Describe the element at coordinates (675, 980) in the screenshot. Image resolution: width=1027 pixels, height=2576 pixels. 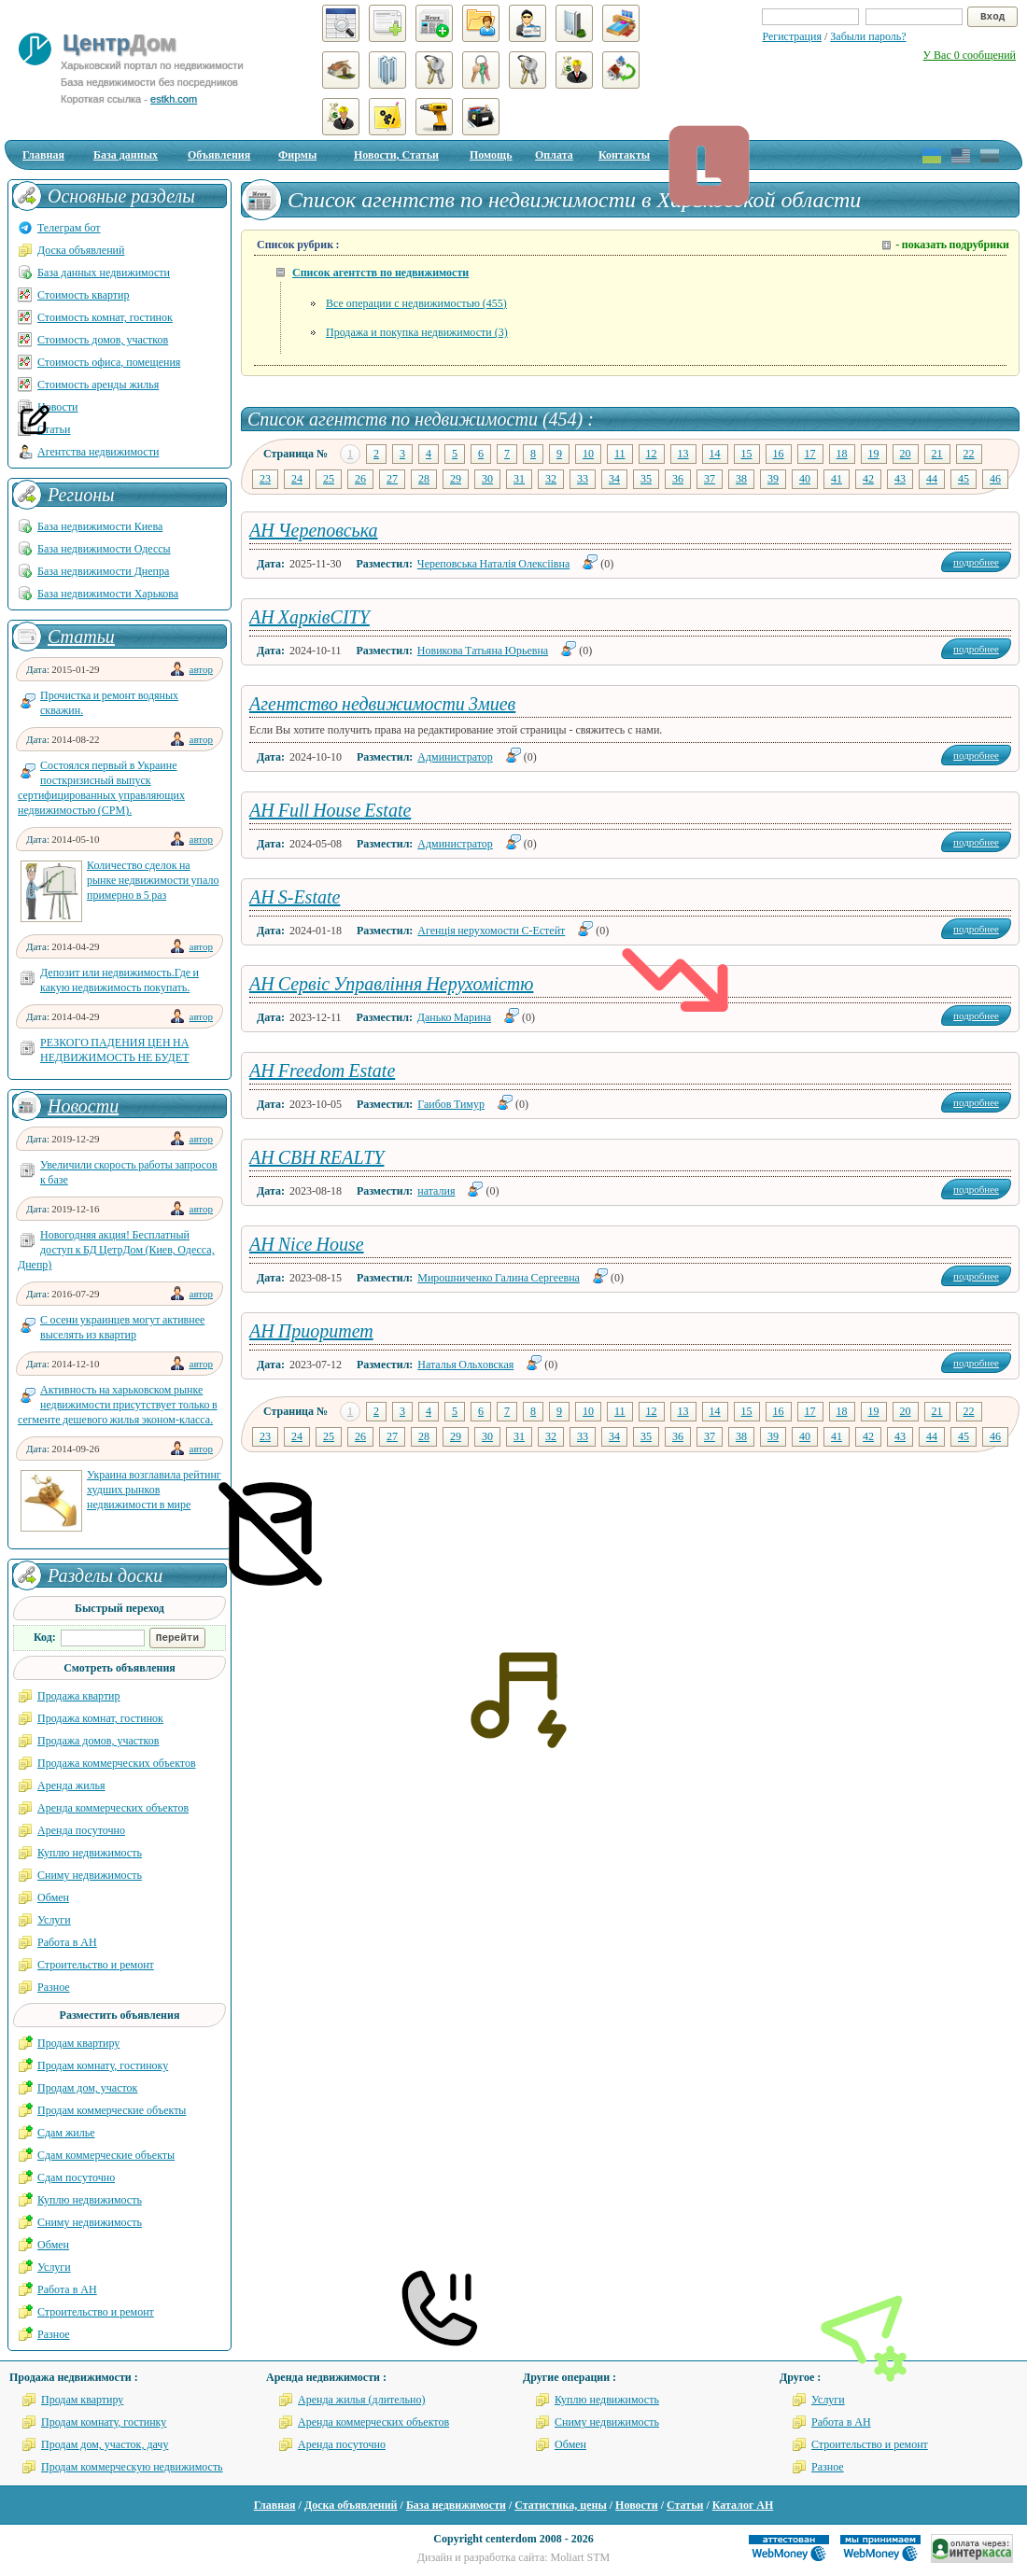
I see `indicates a downward trend or decline in data` at that location.